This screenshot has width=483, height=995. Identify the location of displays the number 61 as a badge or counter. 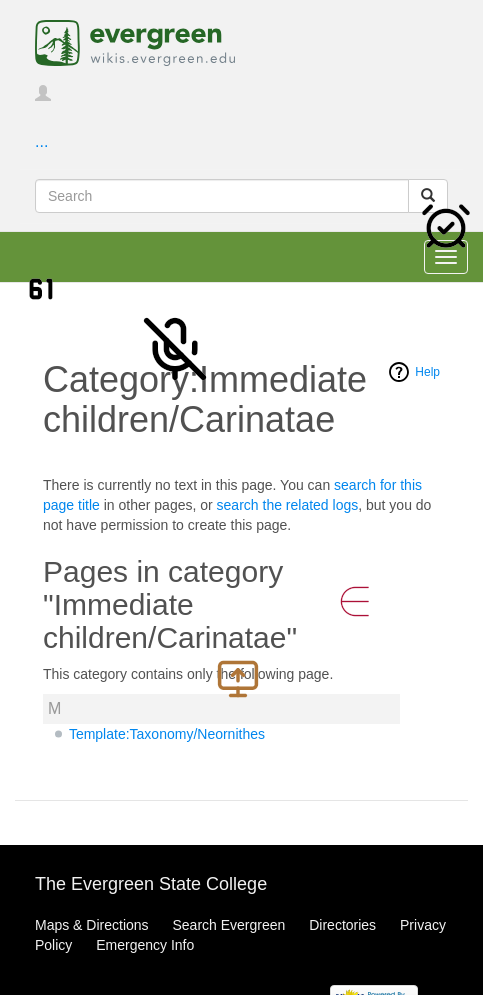
(42, 289).